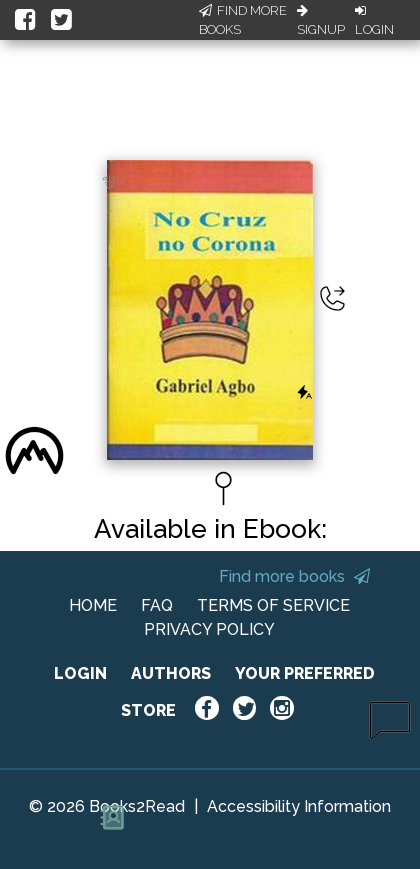 Image resolution: width=420 pixels, height=869 pixels. I want to click on transfer an active call, so click(333, 298).